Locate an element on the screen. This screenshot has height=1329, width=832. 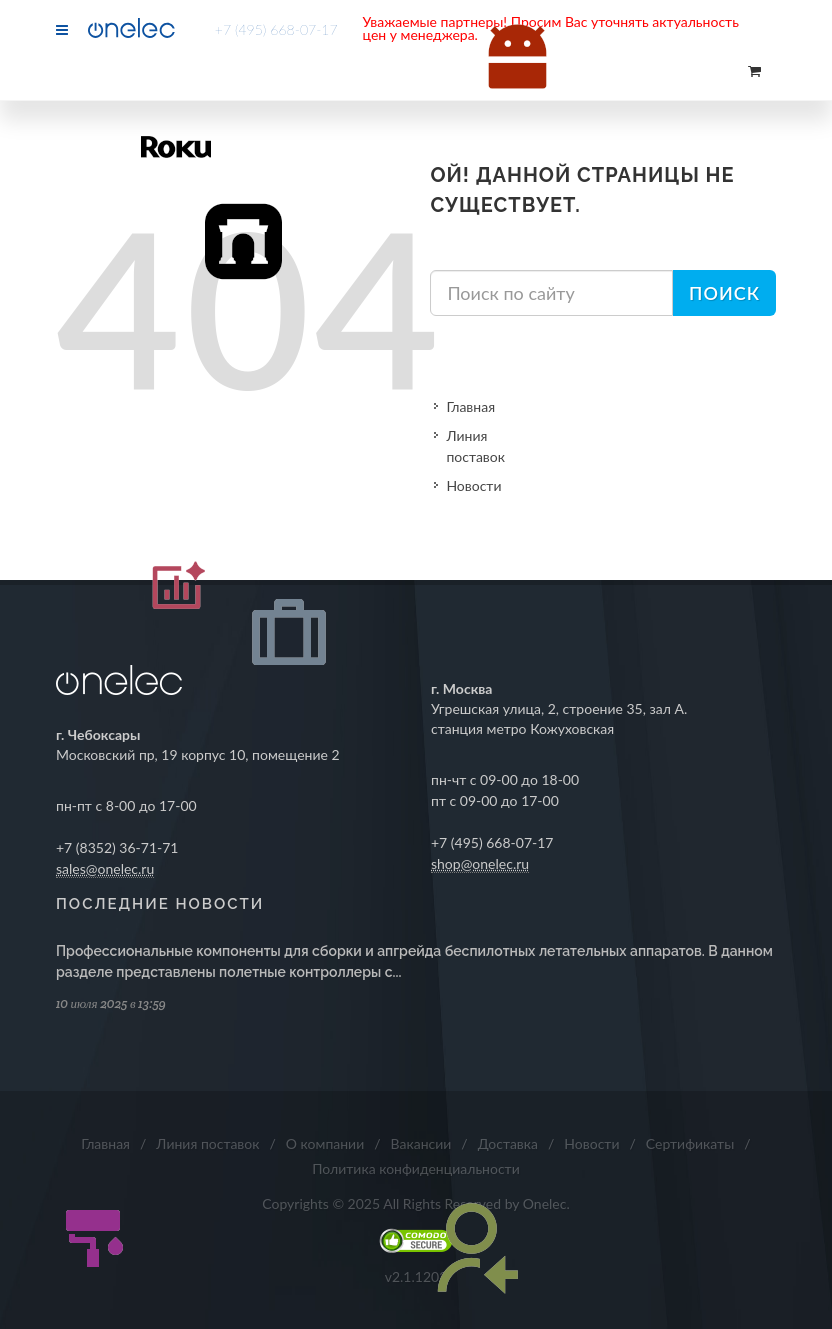
open the Farcaster app is located at coordinates (243, 241).